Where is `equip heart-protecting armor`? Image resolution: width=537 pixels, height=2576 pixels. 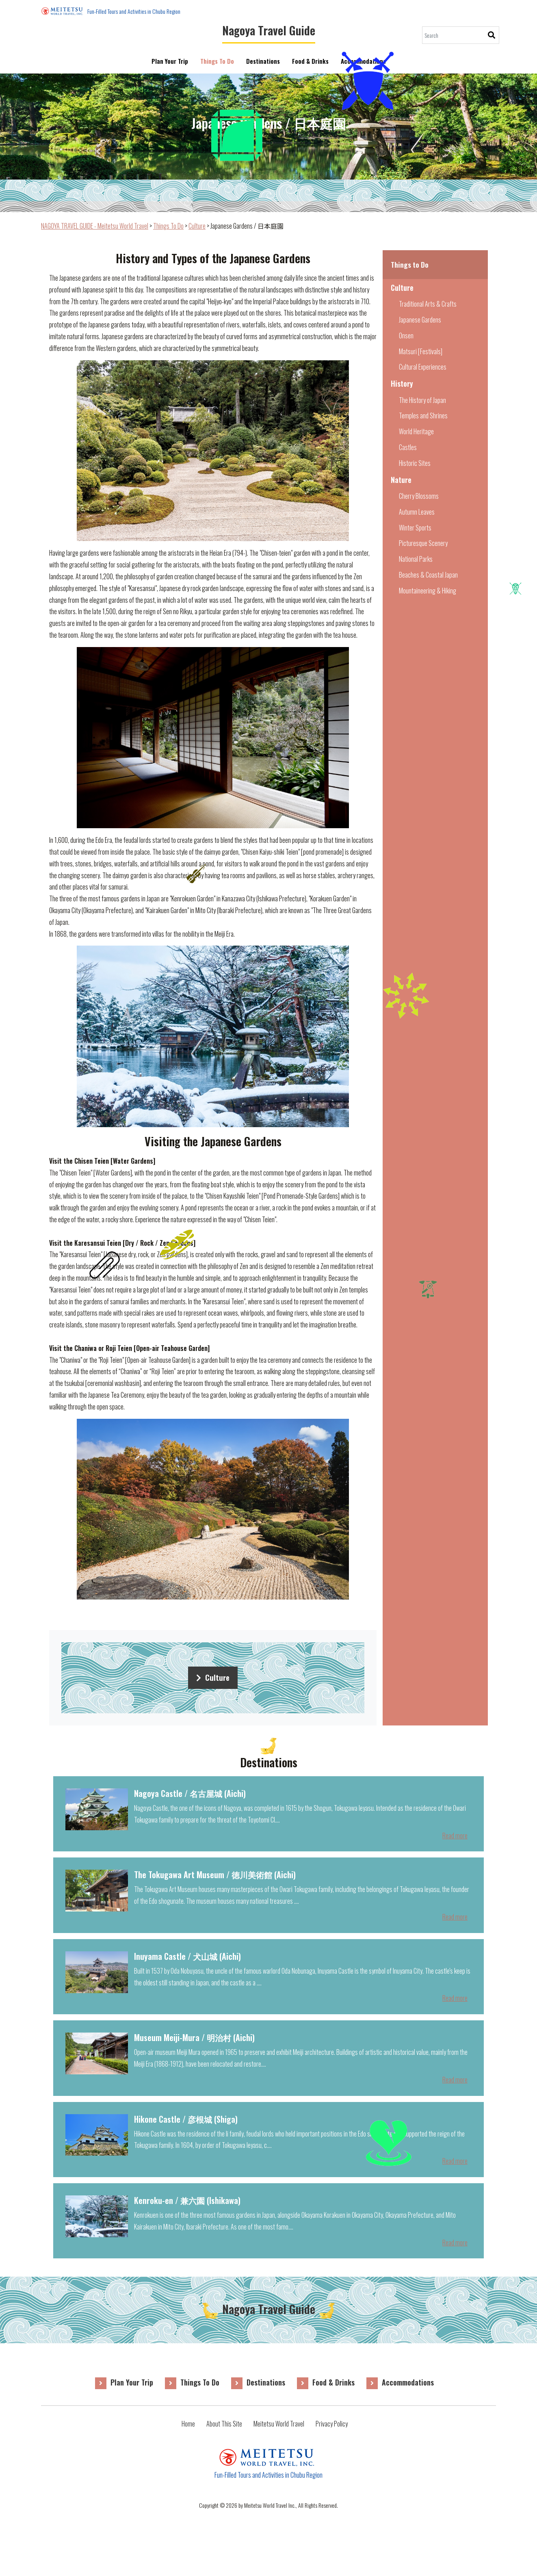
equip heart-protecting armor is located at coordinates (428, 1289).